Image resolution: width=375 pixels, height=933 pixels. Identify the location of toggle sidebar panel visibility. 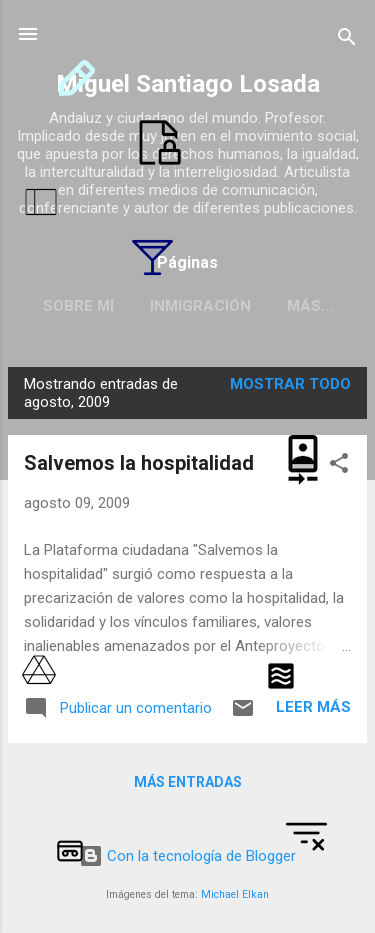
(41, 202).